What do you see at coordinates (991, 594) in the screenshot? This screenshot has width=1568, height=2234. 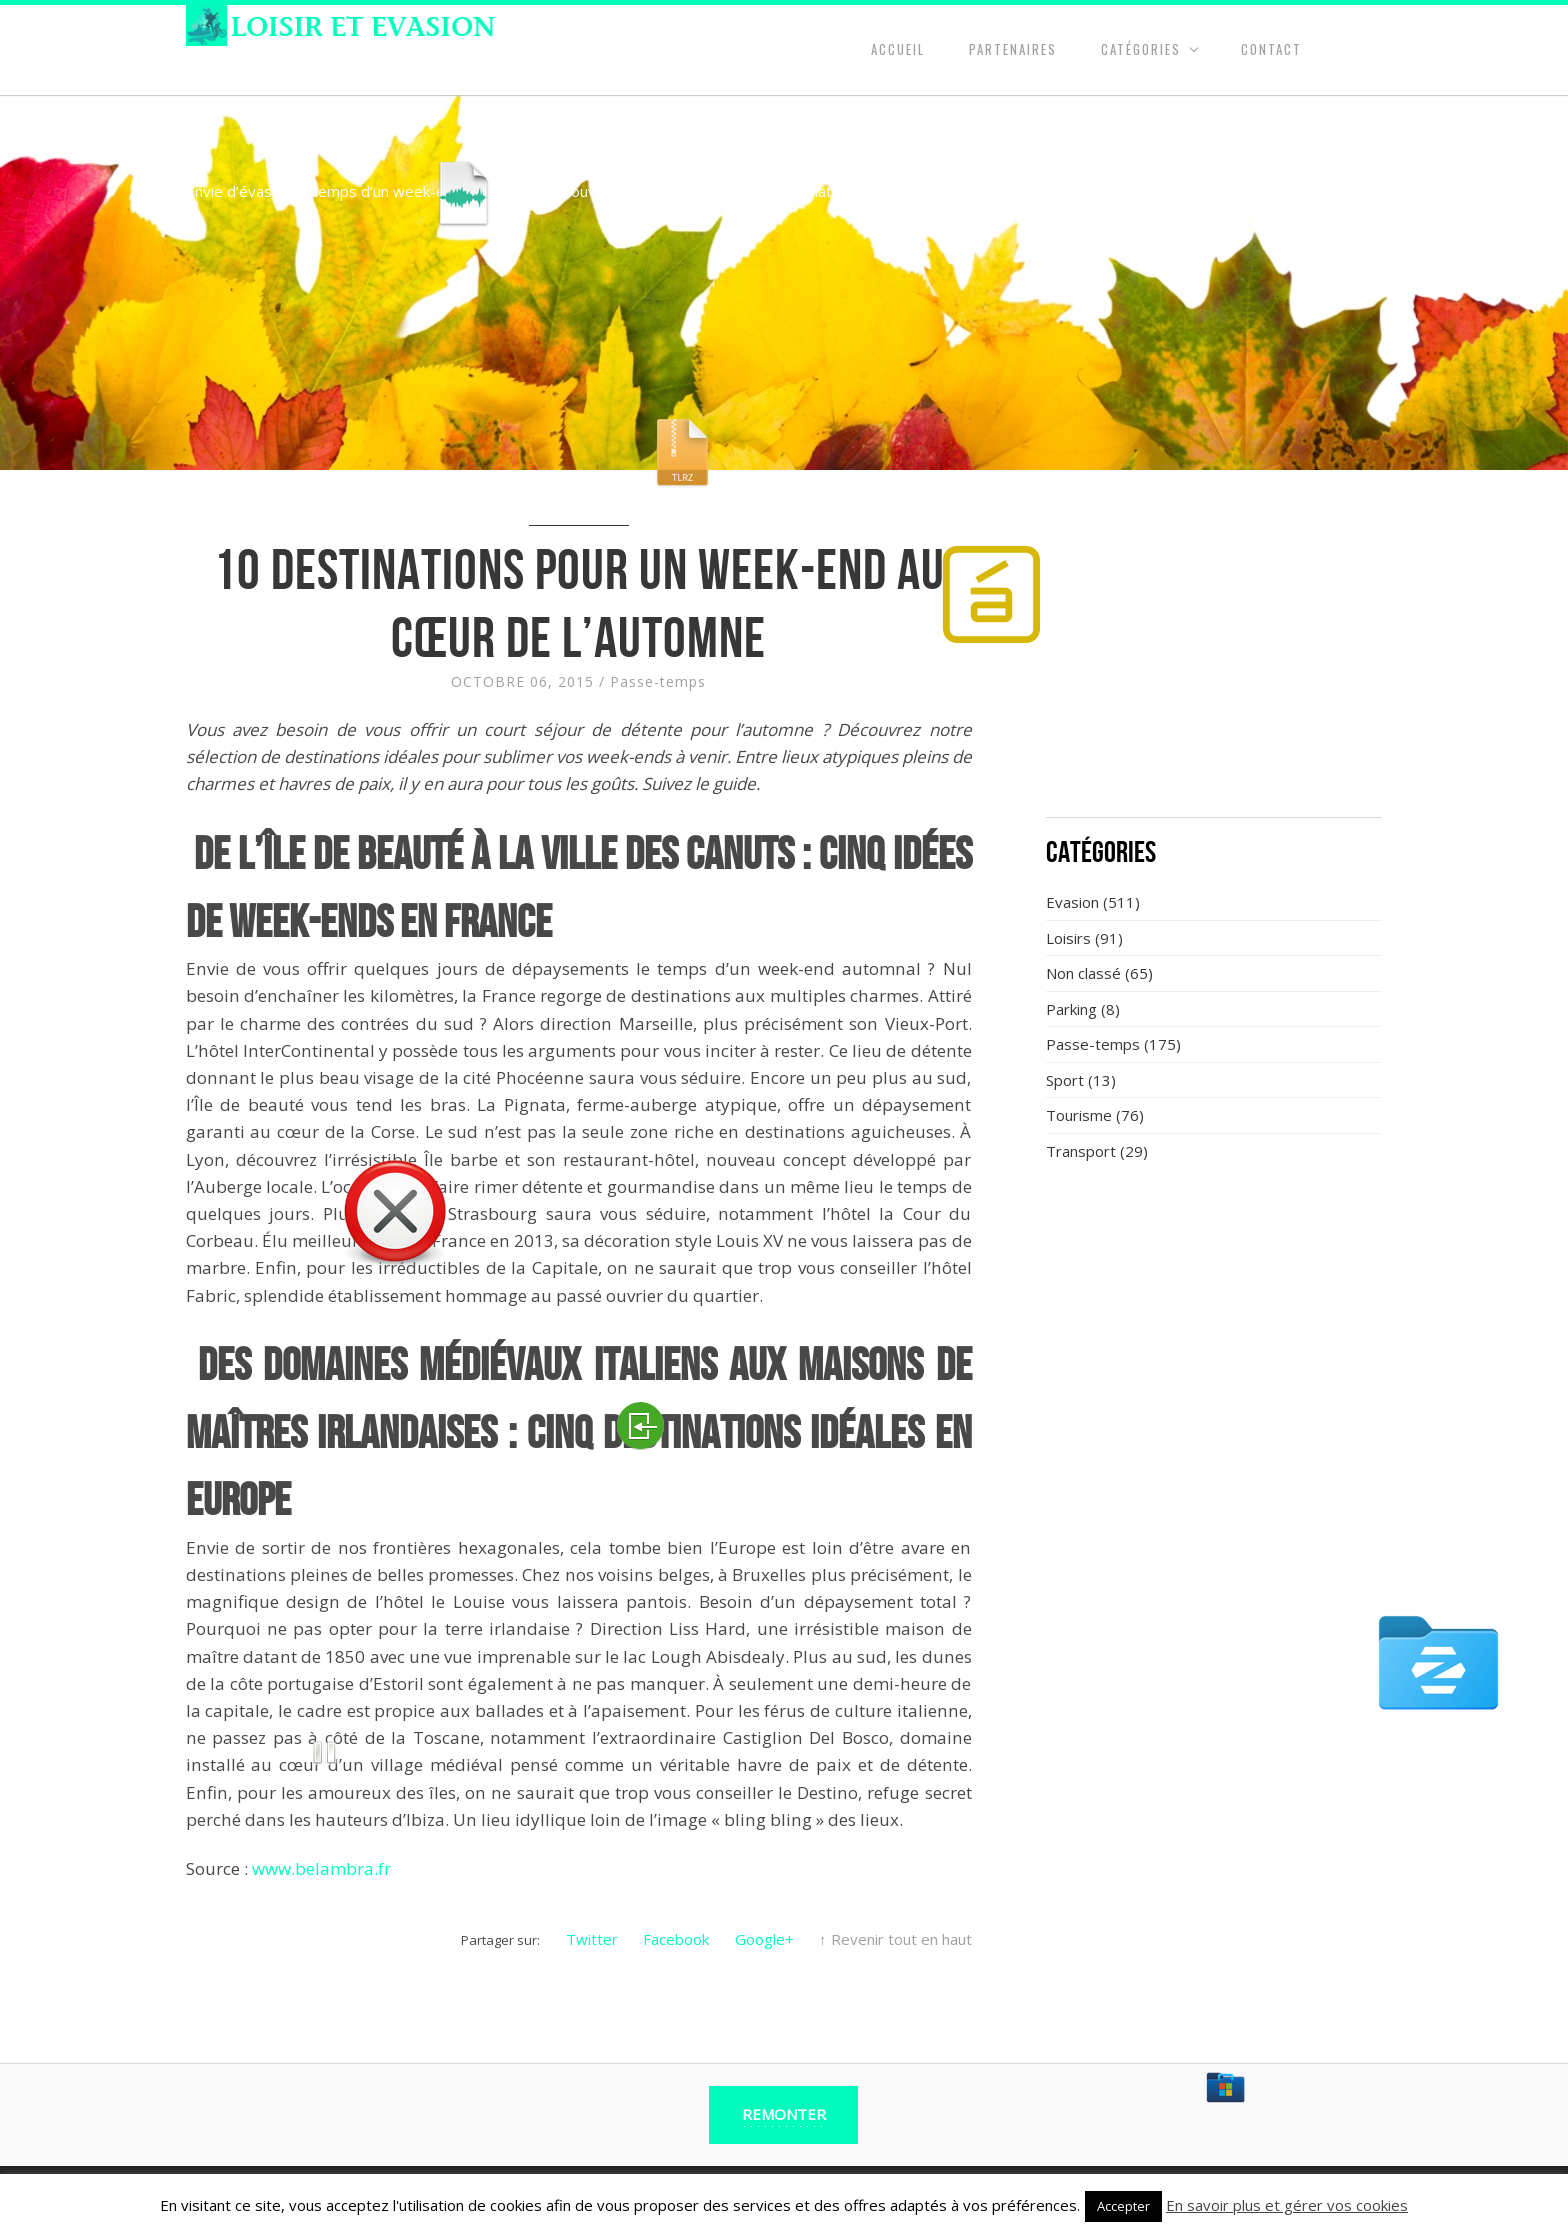 I see `open character map to insert special symbols` at bounding box center [991, 594].